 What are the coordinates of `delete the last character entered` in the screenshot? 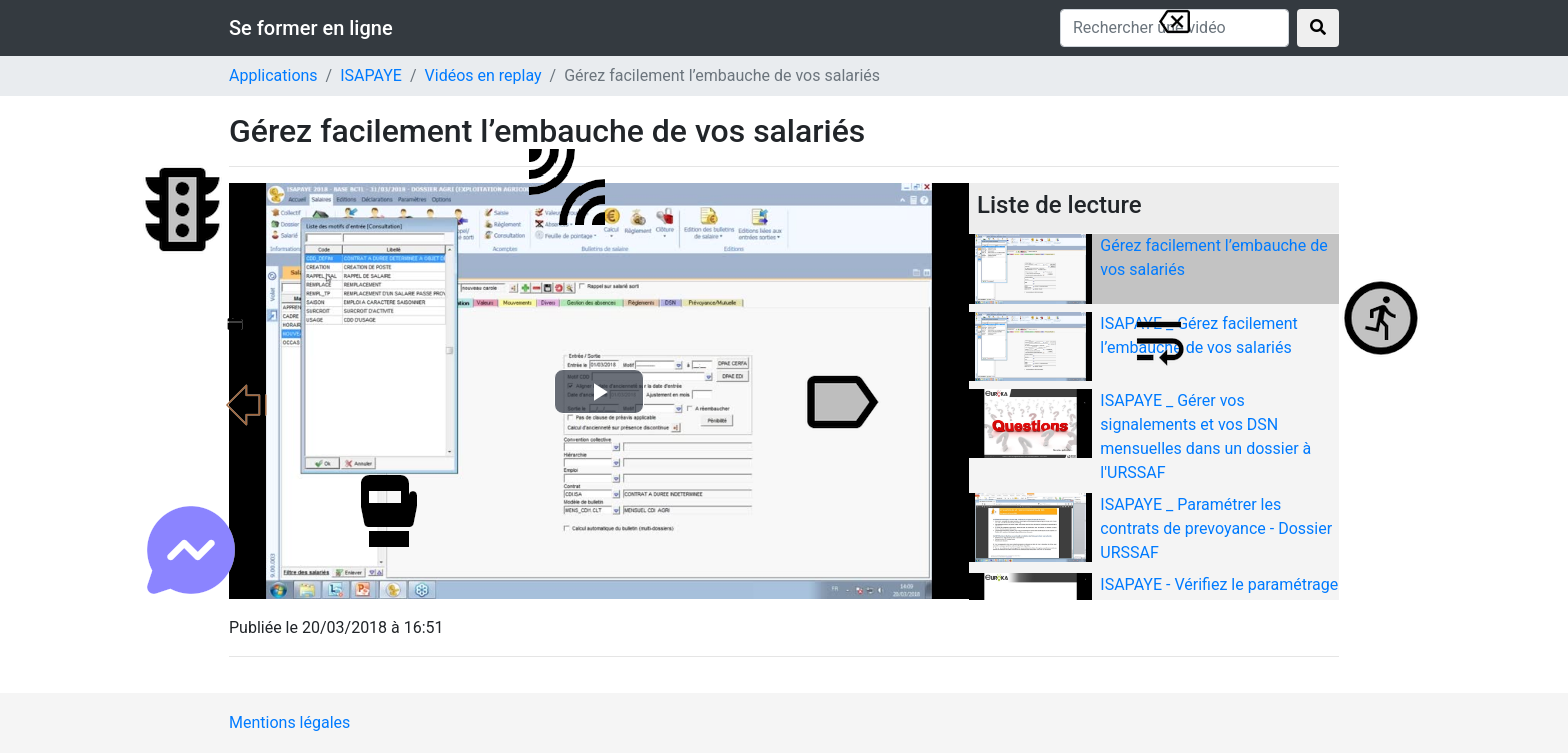 It's located at (1174, 21).